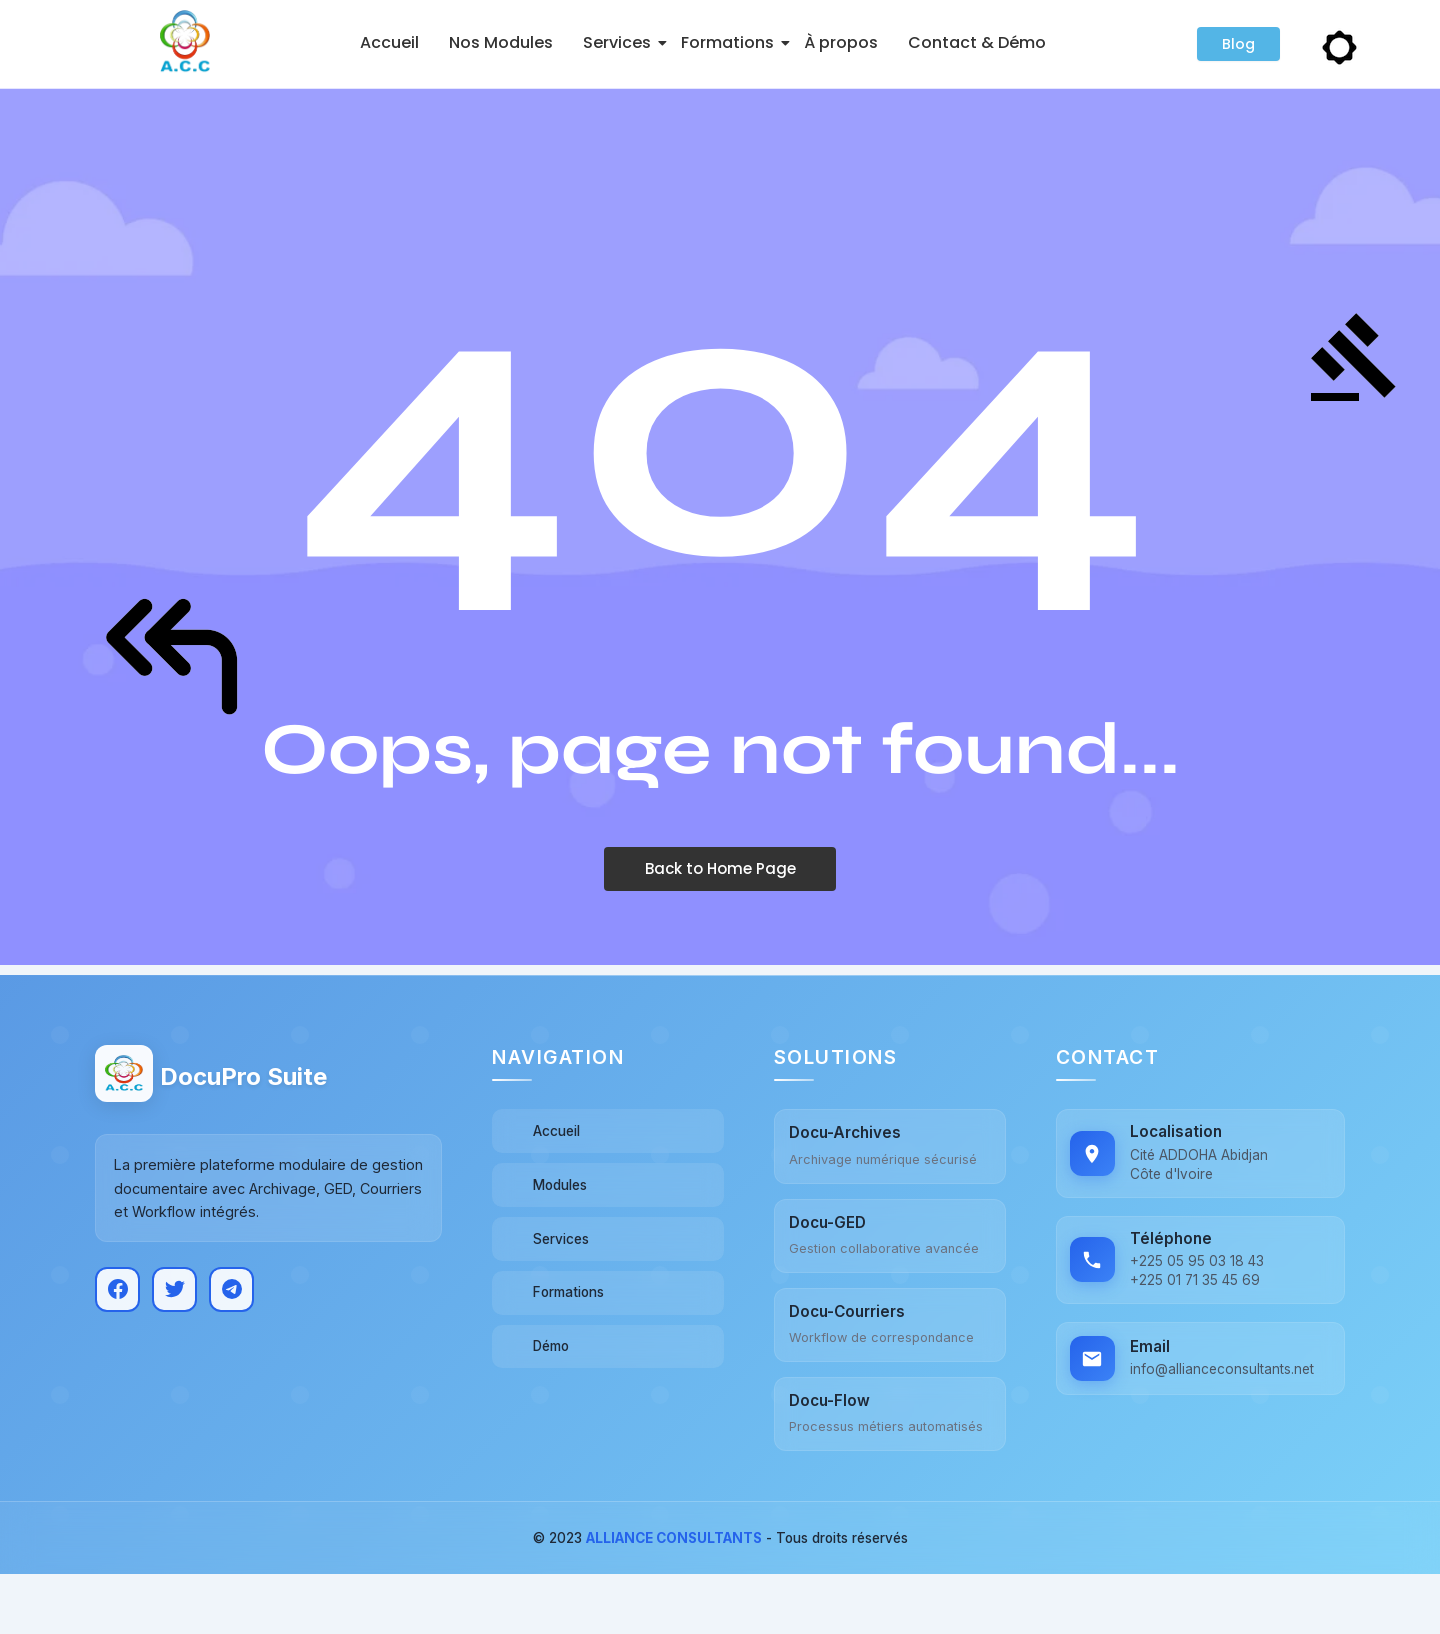 The height and width of the screenshot is (1634, 1440). What do you see at coordinates (175, 660) in the screenshot?
I see `reply all to a message or email` at bounding box center [175, 660].